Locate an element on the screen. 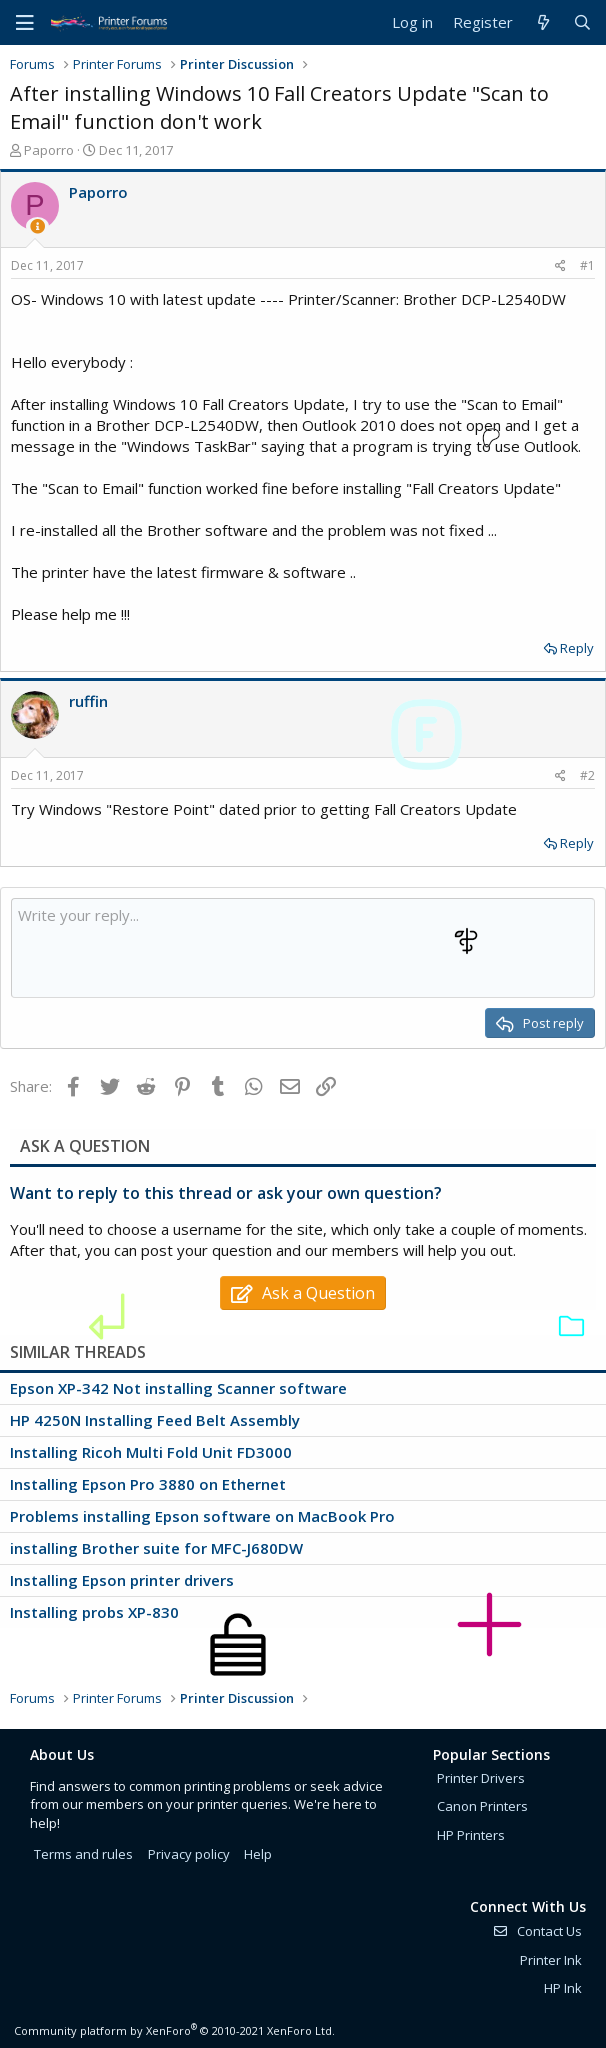  unlocked or unsecured state is located at coordinates (238, 1648).